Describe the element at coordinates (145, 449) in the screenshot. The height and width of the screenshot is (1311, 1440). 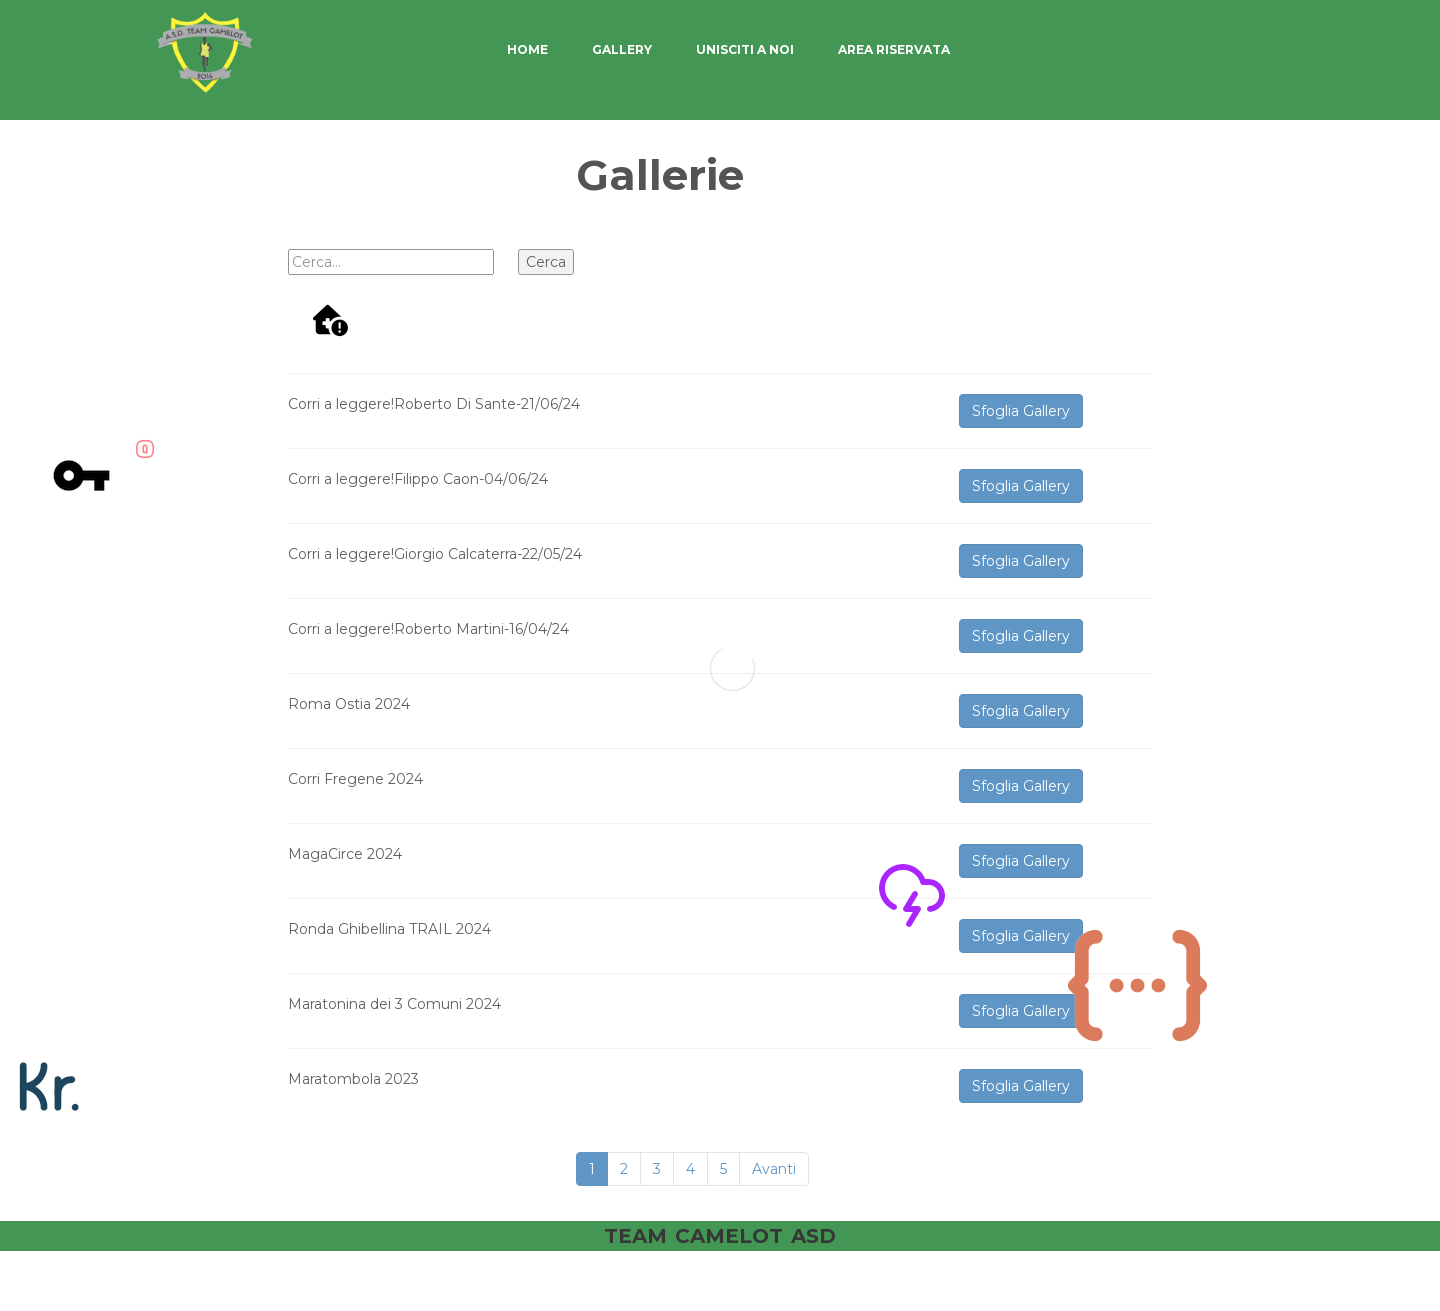
I see `indicates a Q key or keyboard shortcut` at that location.